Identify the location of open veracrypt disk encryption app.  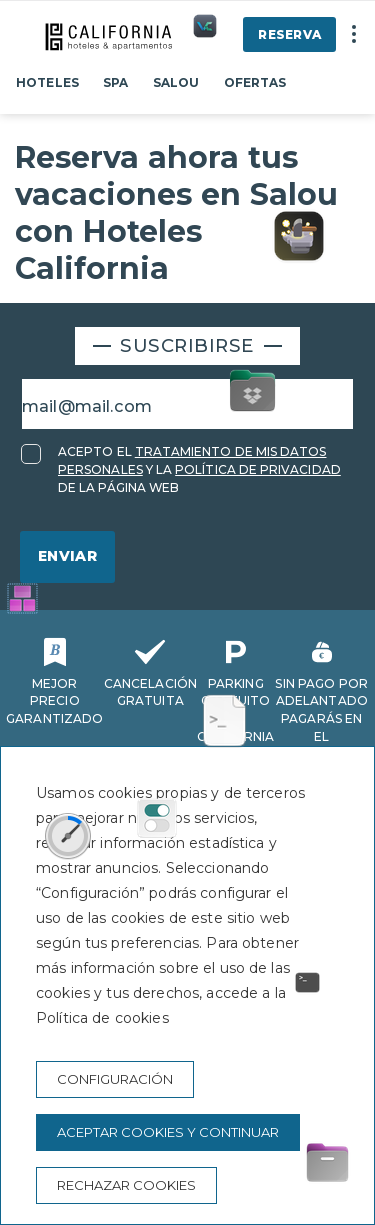
(205, 26).